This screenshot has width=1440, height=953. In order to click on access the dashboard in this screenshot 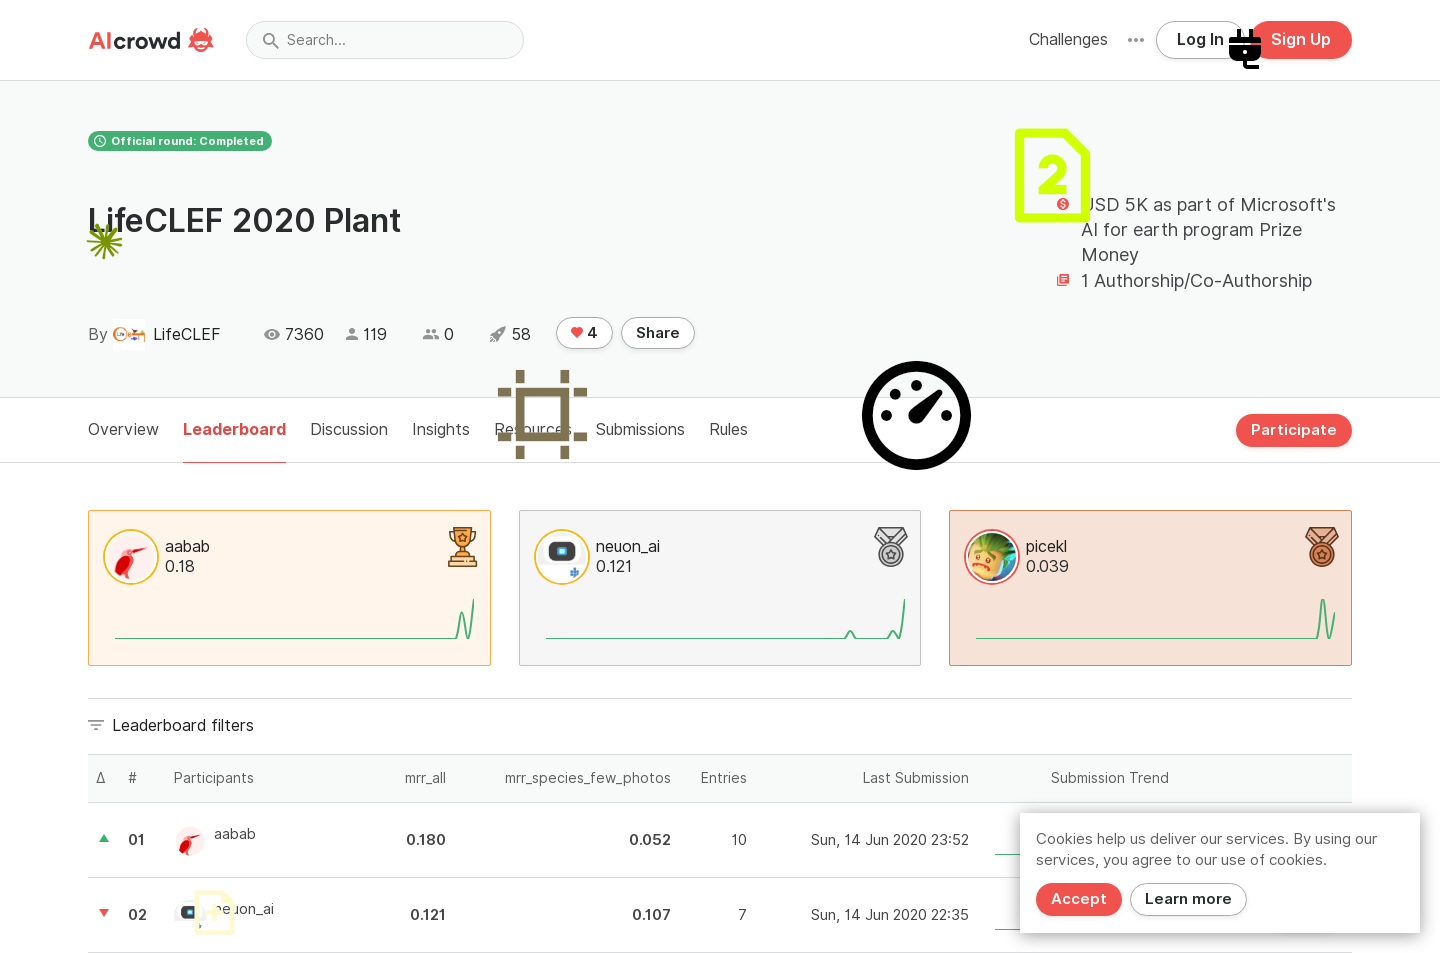, I will do `click(916, 415)`.